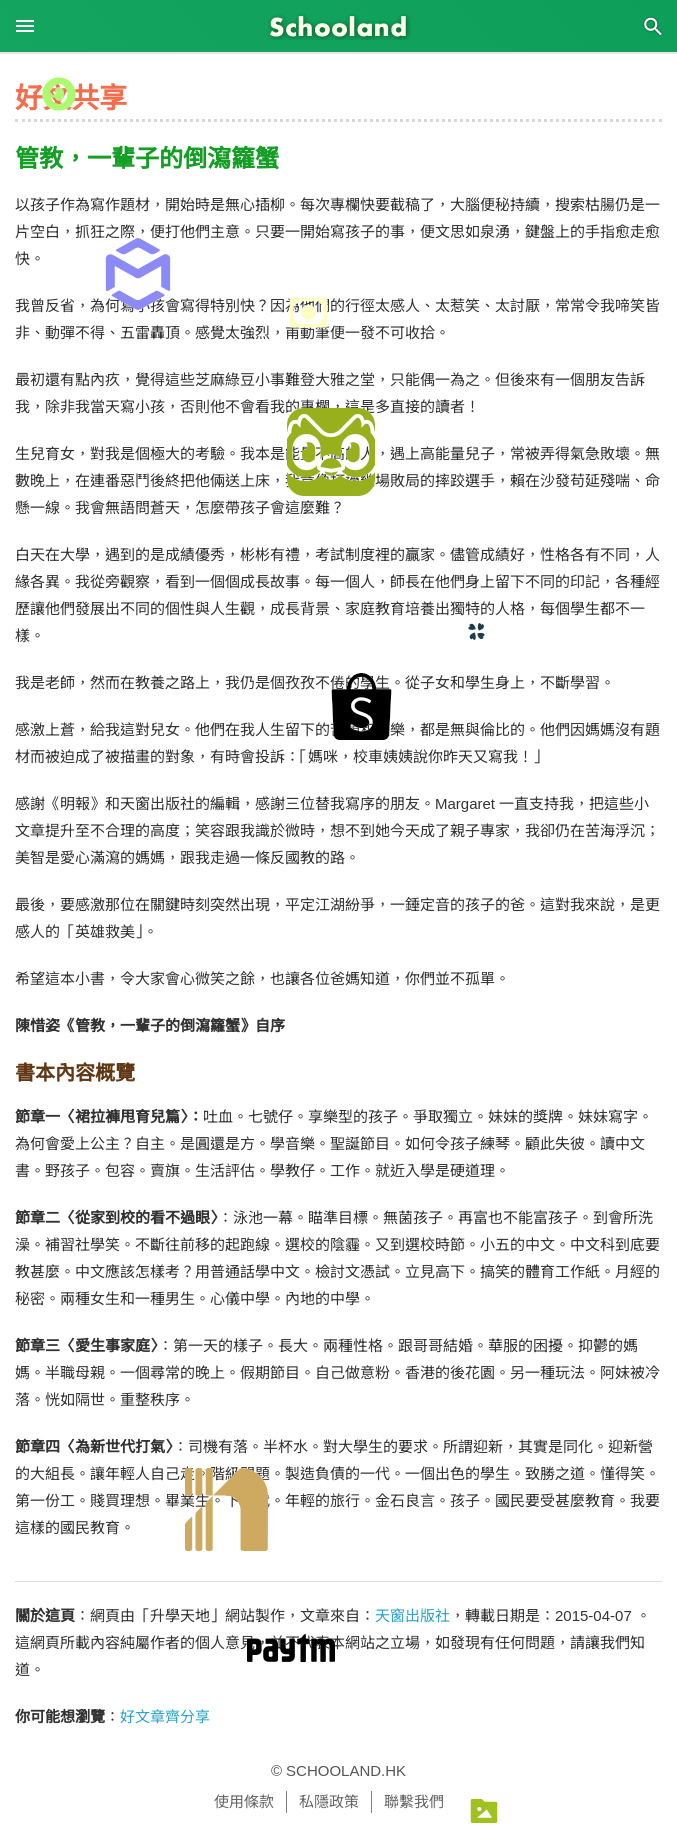 The height and width of the screenshot is (1848, 677). I want to click on open the duolingo language learning app, so click(331, 452).